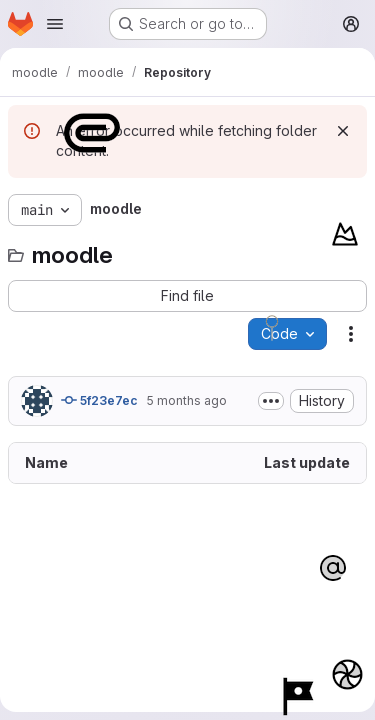 The height and width of the screenshot is (720, 375). What do you see at coordinates (272, 328) in the screenshot?
I see `mark a location on a map` at bounding box center [272, 328].